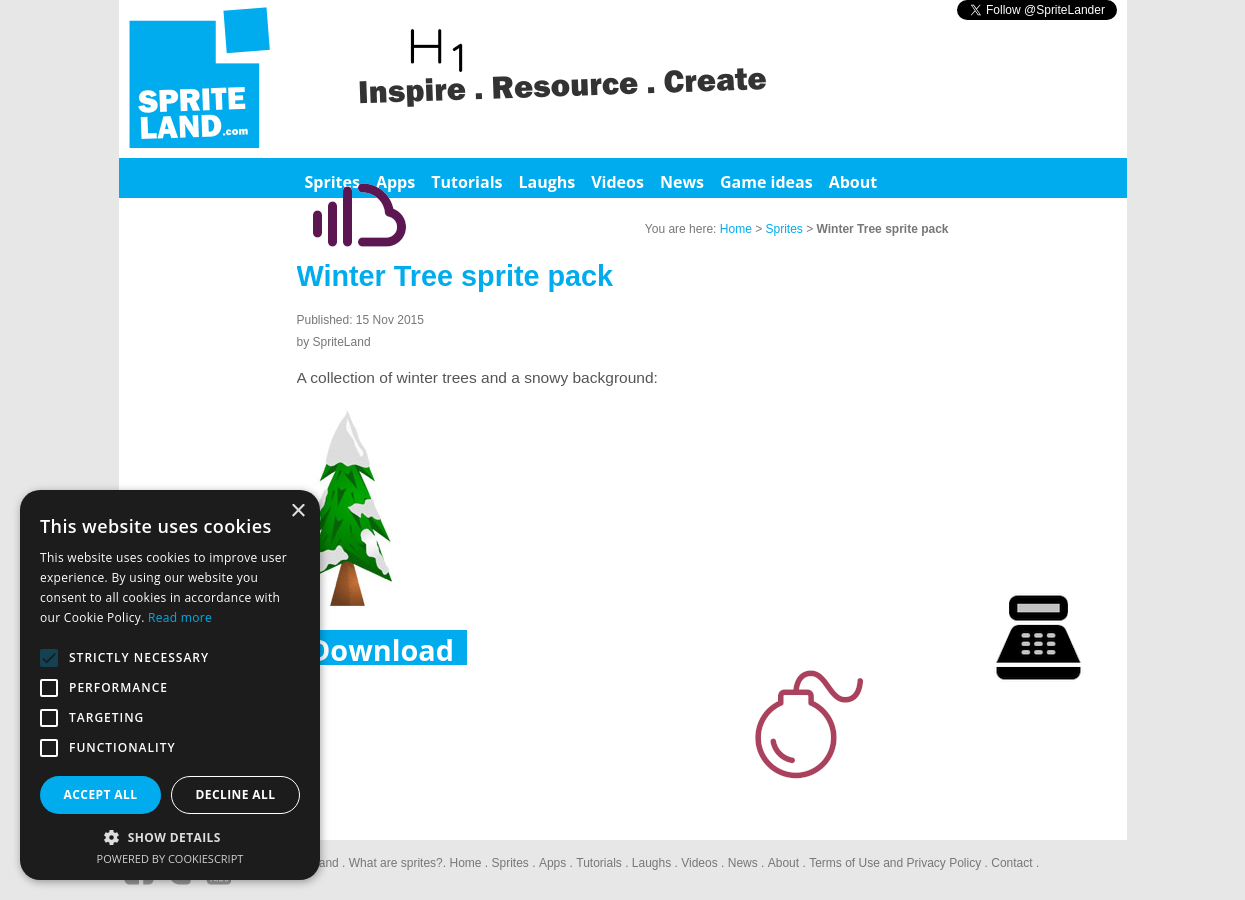 This screenshot has height=900, width=1245. I want to click on access point of sale terminal, so click(1038, 637).